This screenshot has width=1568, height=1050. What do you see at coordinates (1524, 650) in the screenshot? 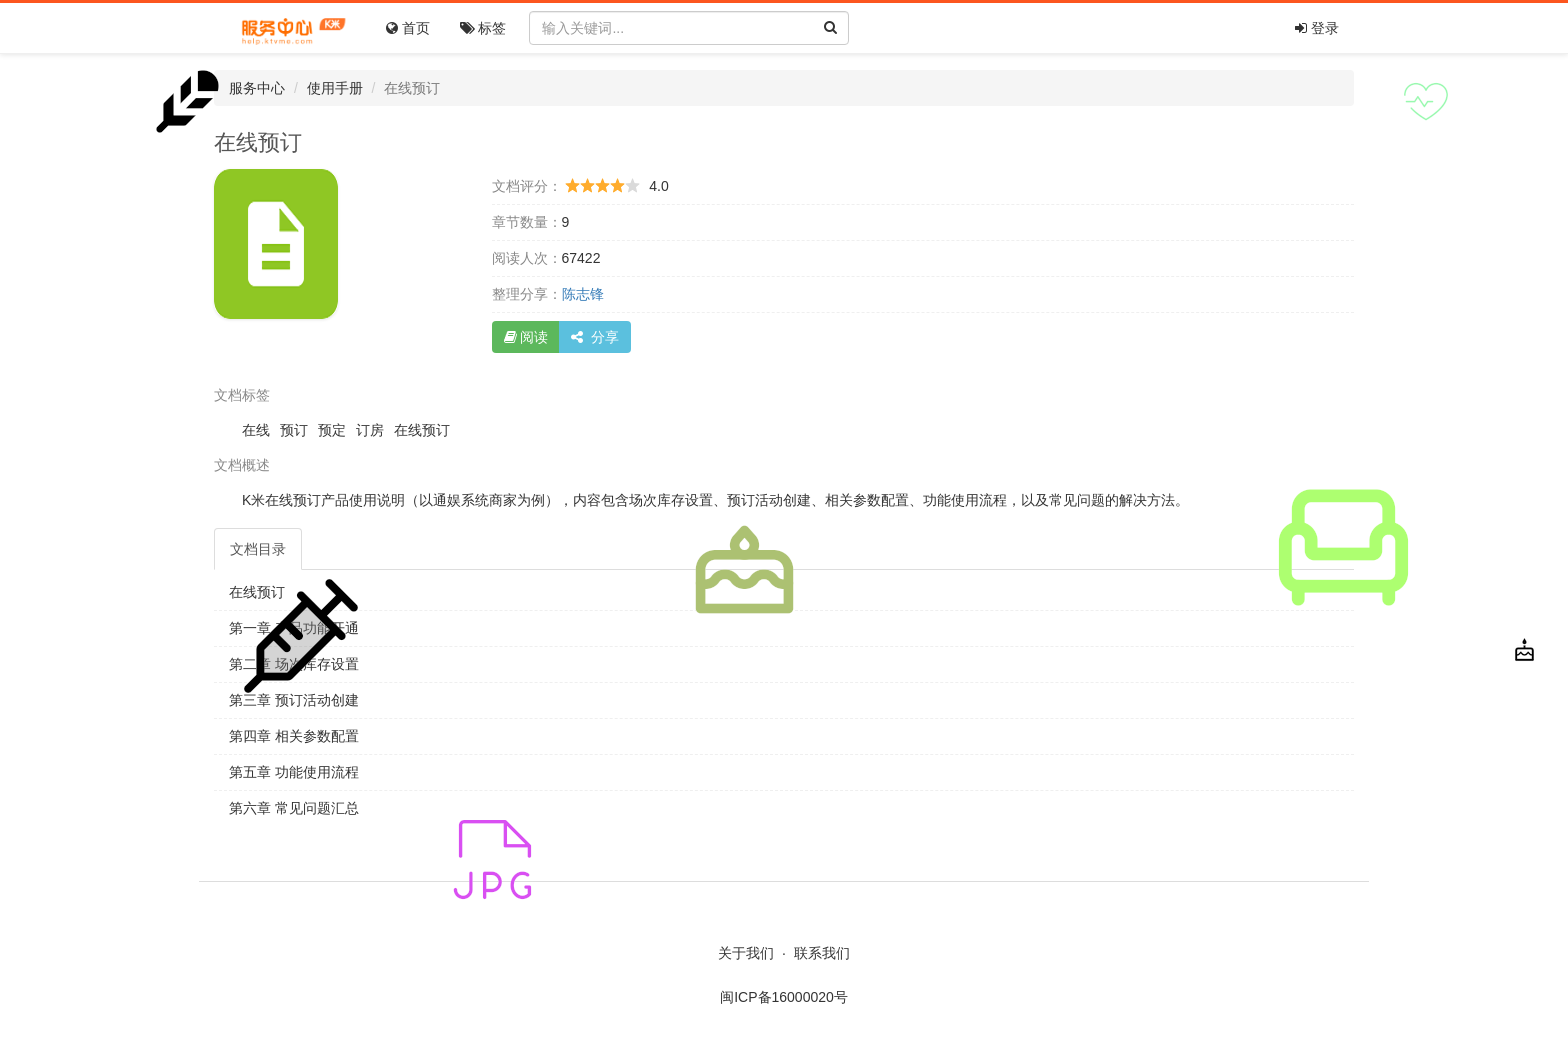
I see `view birthday or celebration events` at bounding box center [1524, 650].